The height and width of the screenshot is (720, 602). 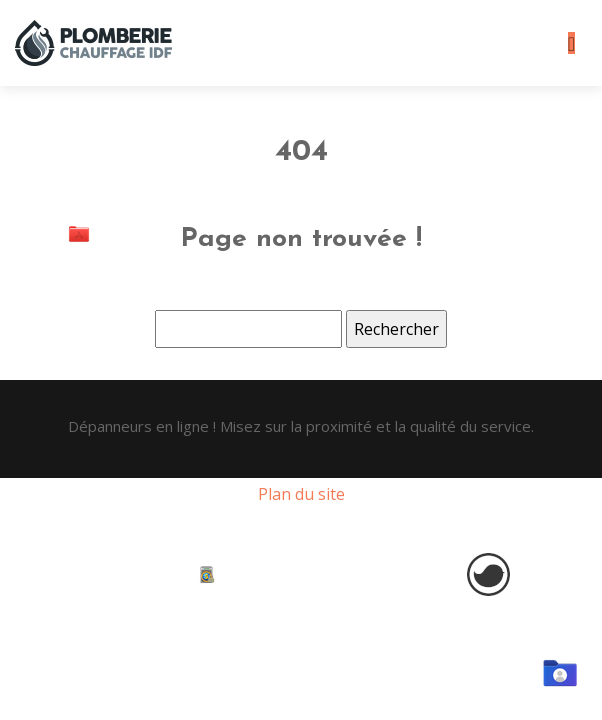 What do you see at coordinates (488, 574) in the screenshot?
I see `launch budgie desktop environment` at bounding box center [488, 574].